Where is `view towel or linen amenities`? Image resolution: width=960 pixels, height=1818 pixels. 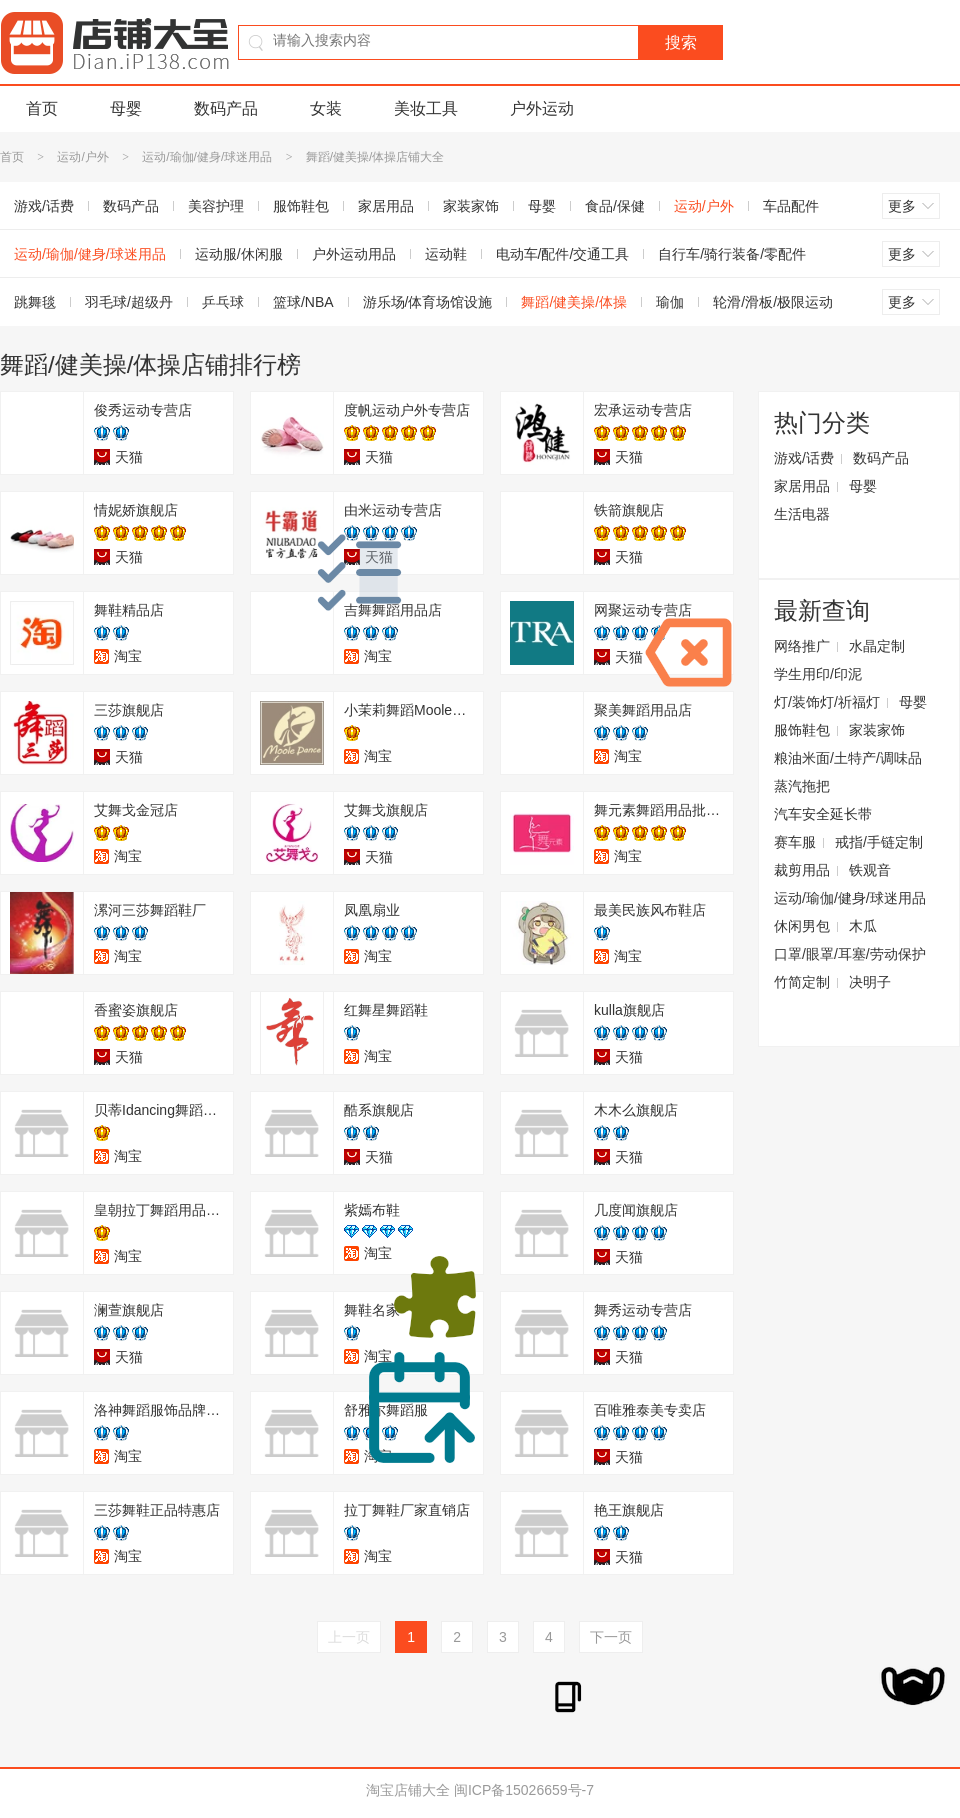 view towel or linen amenities is located at coordinates (567, 1697).